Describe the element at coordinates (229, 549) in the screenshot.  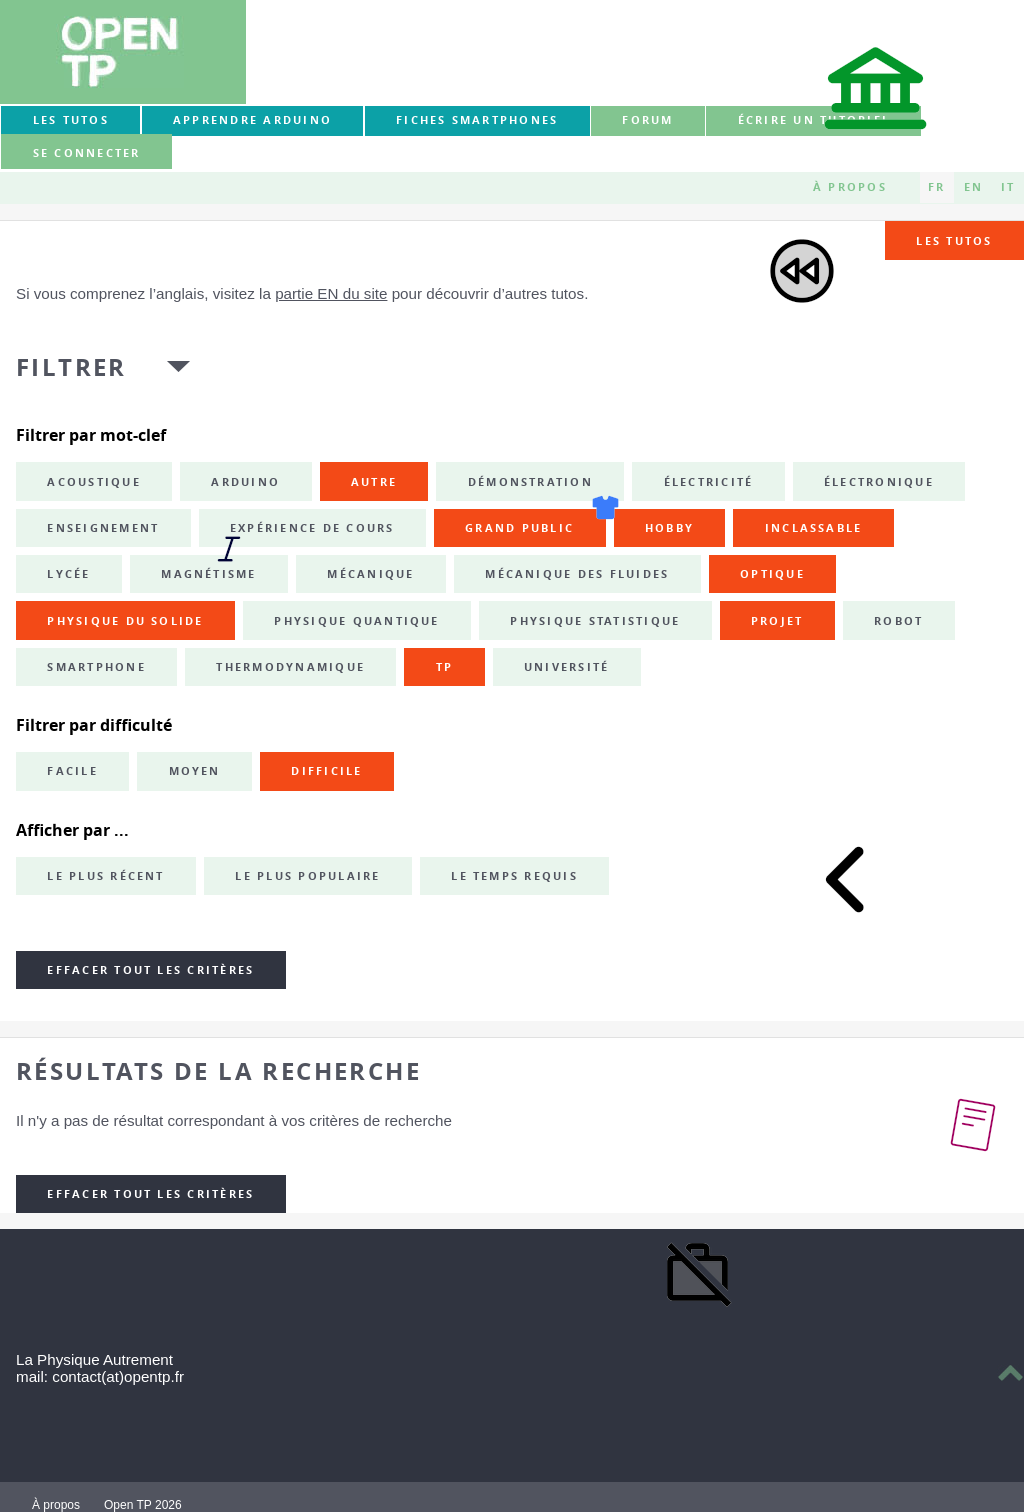
I see `apply italic formatting to selected text` at that location.